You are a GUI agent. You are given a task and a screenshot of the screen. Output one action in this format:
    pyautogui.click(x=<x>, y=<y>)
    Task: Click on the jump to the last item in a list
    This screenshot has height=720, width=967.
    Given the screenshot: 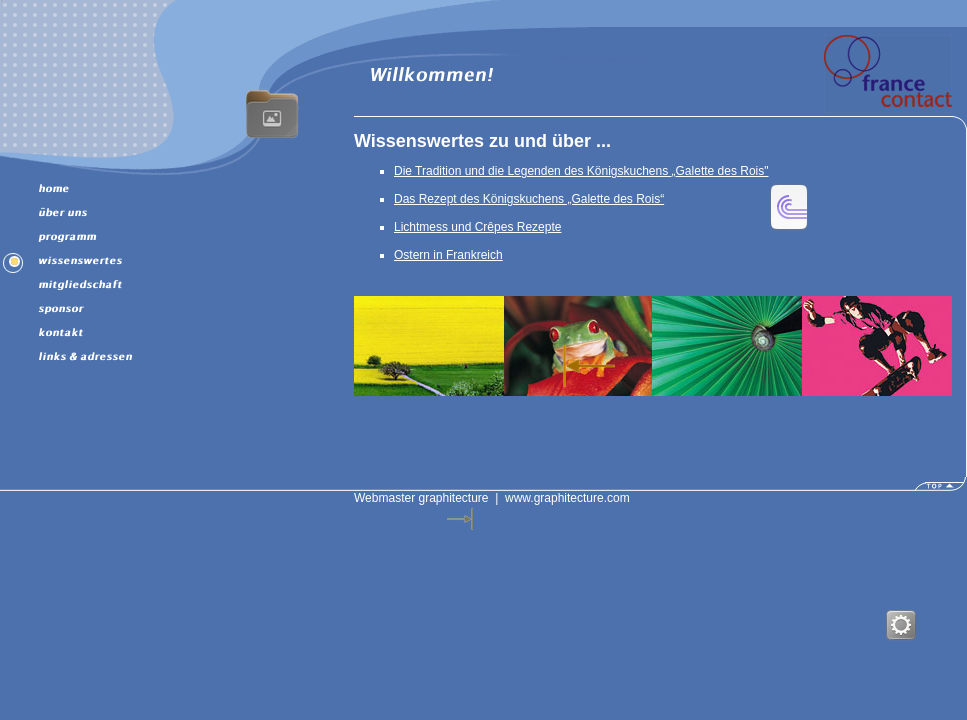 What is the action you would take?
    pyautogui.click(x=460, y=519)
    